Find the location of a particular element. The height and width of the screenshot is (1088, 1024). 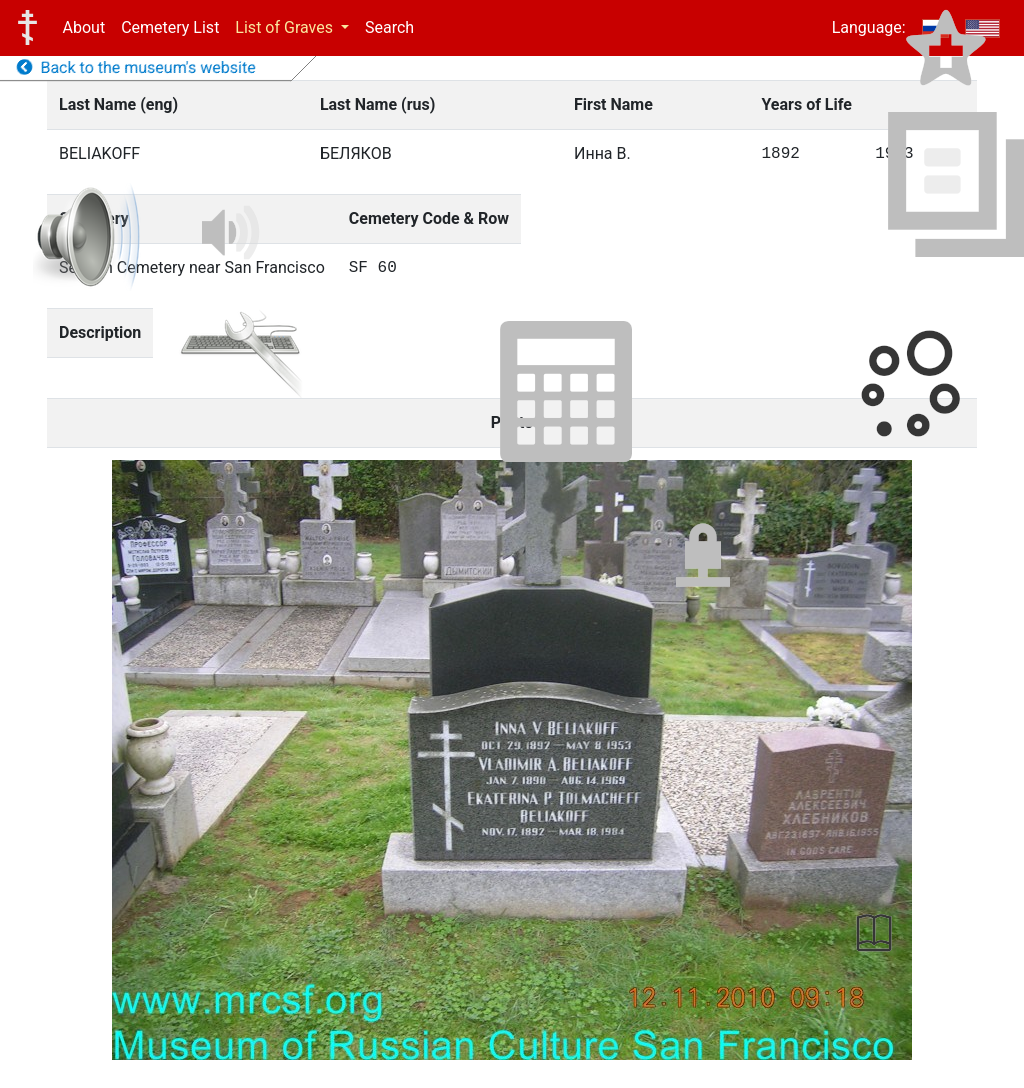

indicates active VPN connection is located at coordinates (703, 555).